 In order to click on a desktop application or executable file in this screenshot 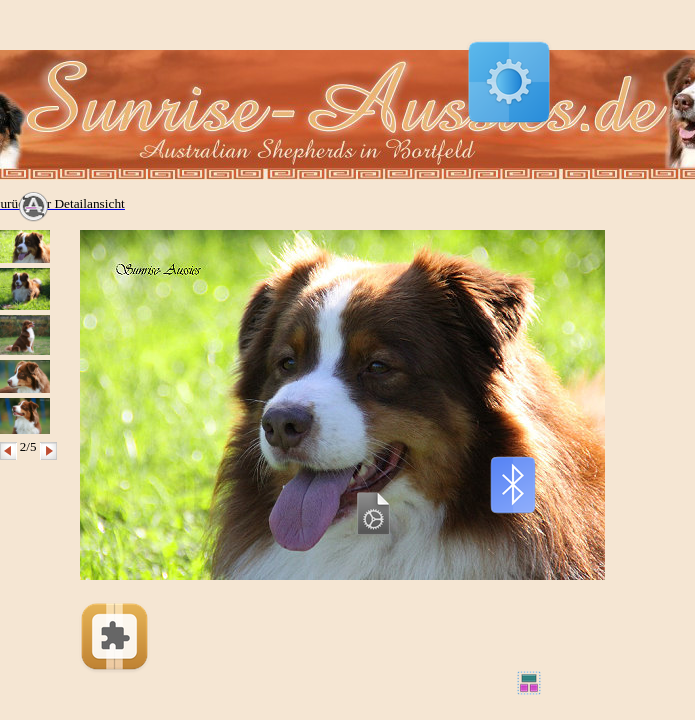, I will do `click(373, 514)`.